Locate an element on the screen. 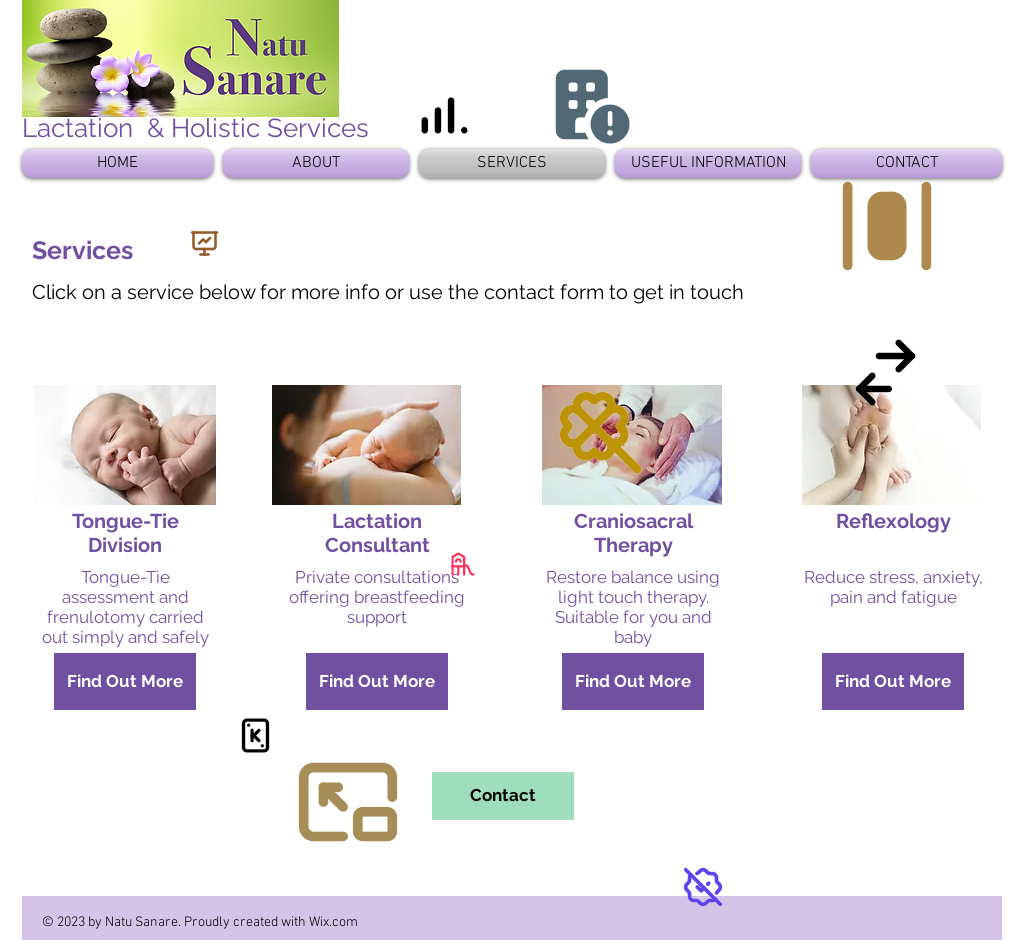 This screenshot has height=940, width=1024. king playing card in a card game app is located at coordinates (255, 735).